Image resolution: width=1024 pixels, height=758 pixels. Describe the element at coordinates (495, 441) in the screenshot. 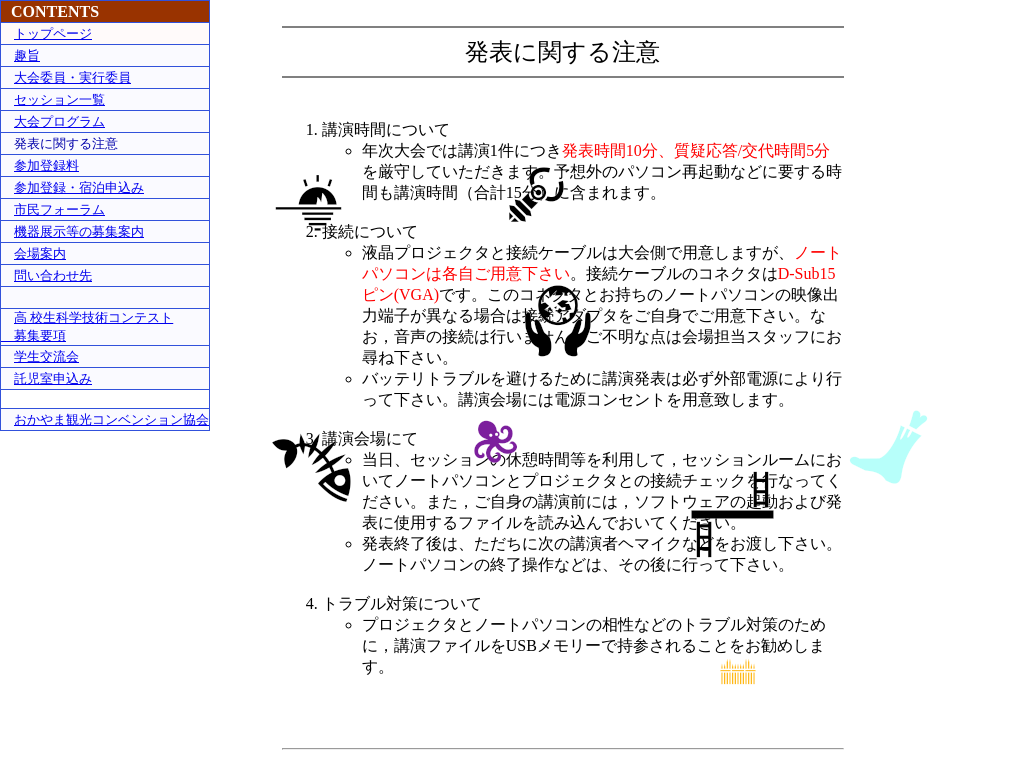

I see `indicates an aquatic or ocean-themed game element` at that location.